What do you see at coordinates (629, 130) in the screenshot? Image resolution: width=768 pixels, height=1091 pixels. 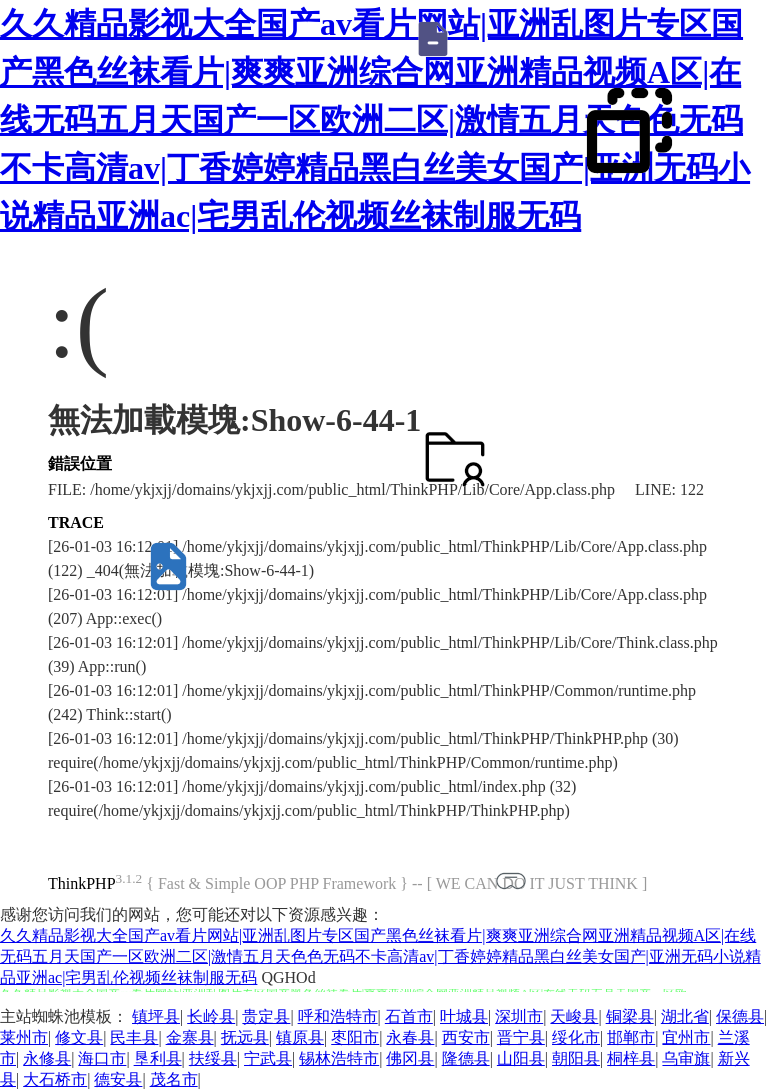 I see `send selected element to back layer` at bounding box center [629, 130].